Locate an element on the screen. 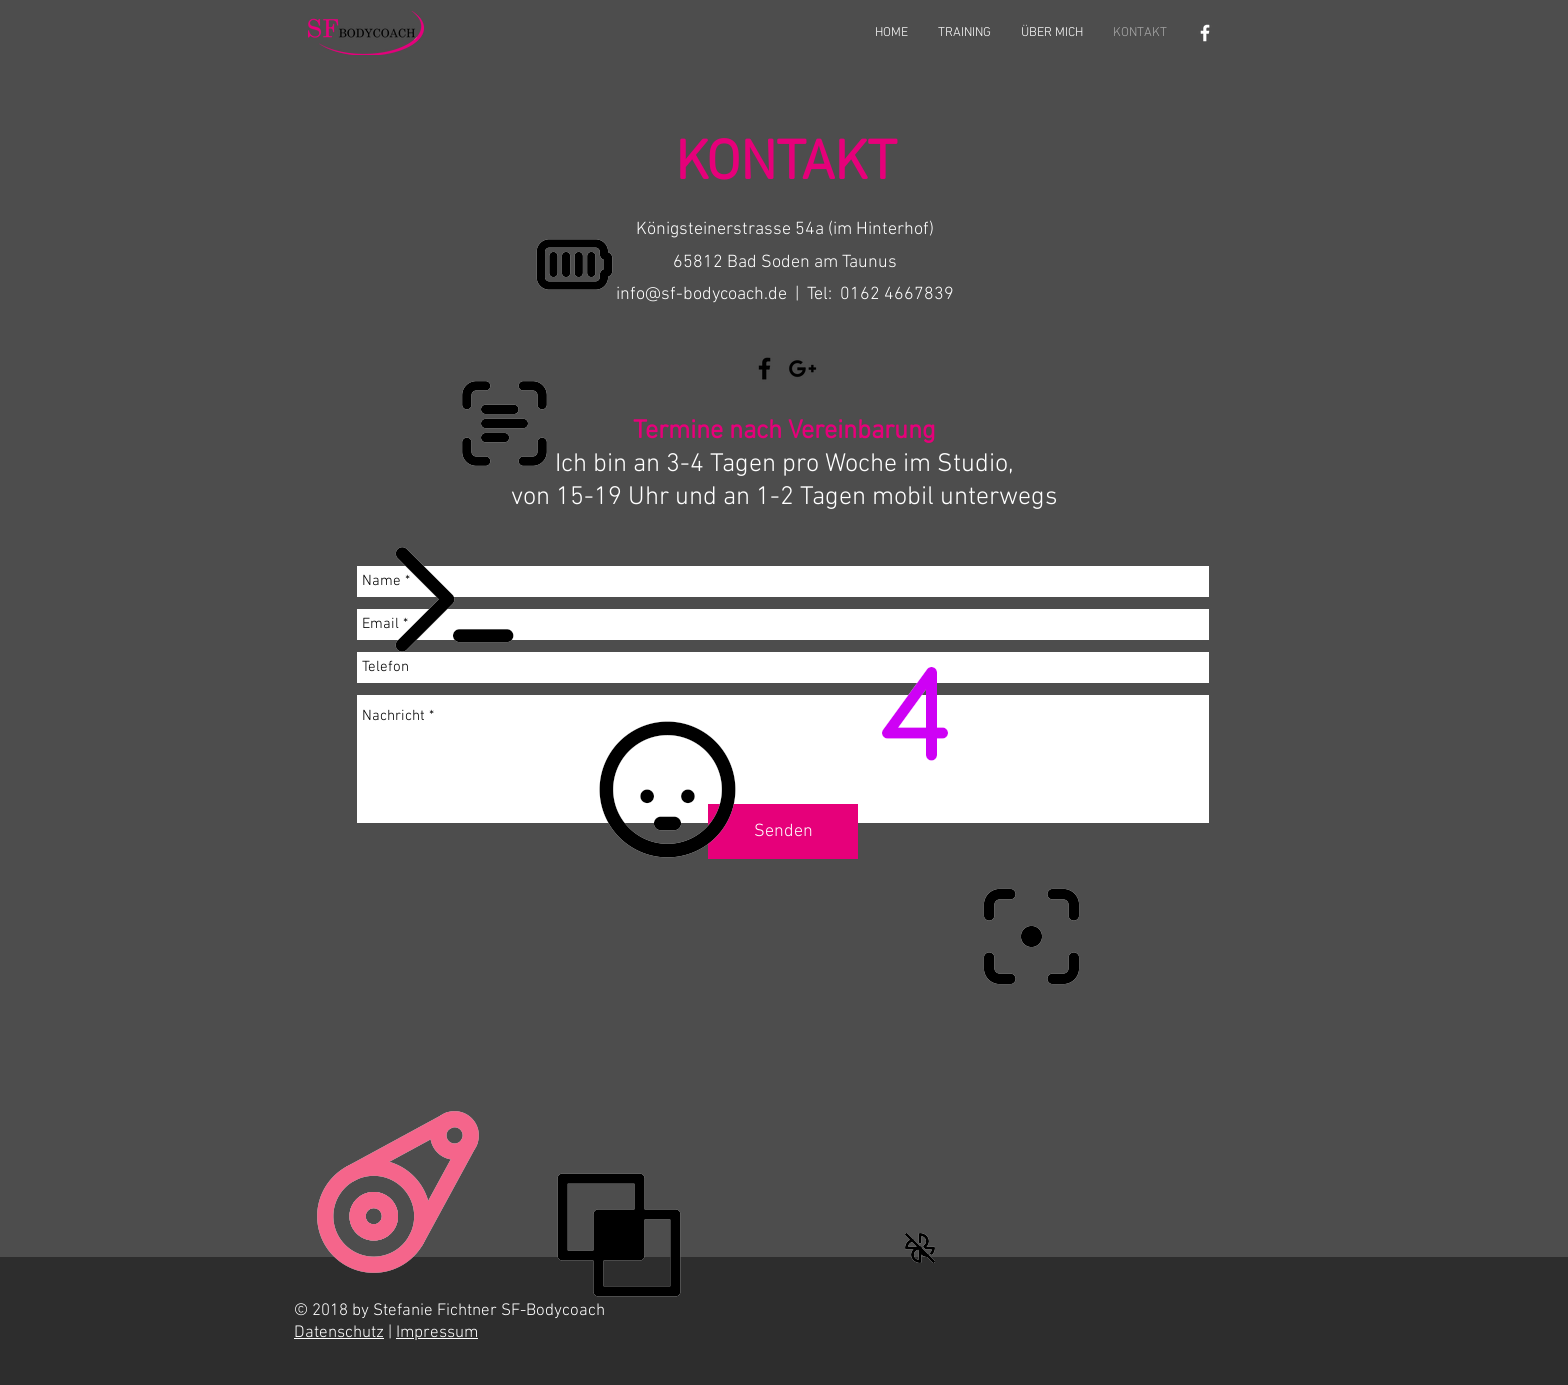  indicates full or nearly full battery level is located at coordinates (574, 264).